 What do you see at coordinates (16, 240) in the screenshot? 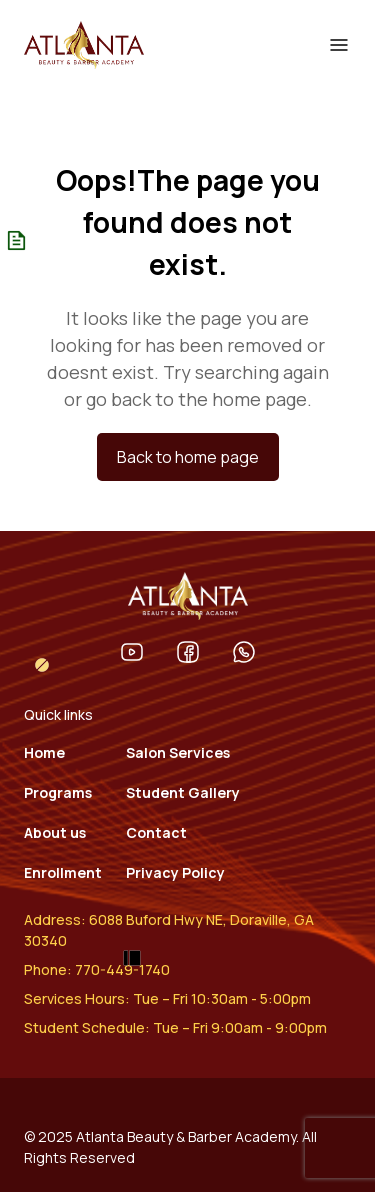
I see `view document contents` at bounding box center [16, 240].